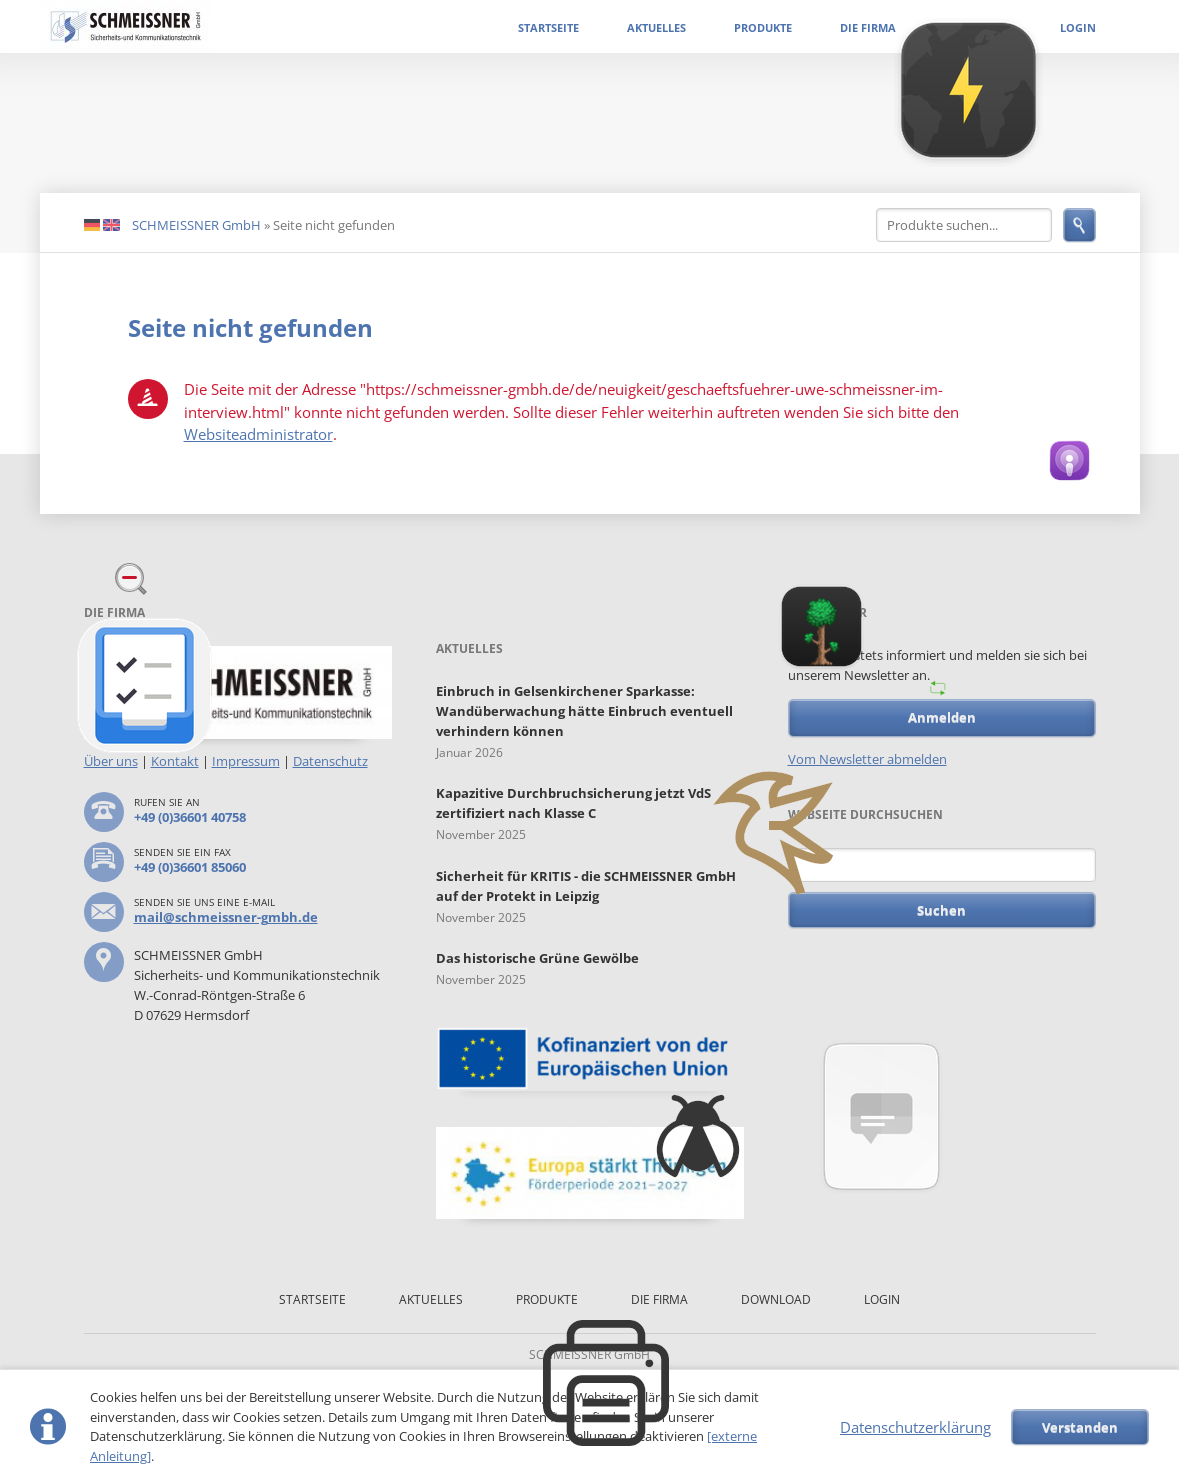  What do you see at coordinates (938, 688) in the screenshot?
I see `sync or refresh mail inbox` at bounding box center [938, 688].